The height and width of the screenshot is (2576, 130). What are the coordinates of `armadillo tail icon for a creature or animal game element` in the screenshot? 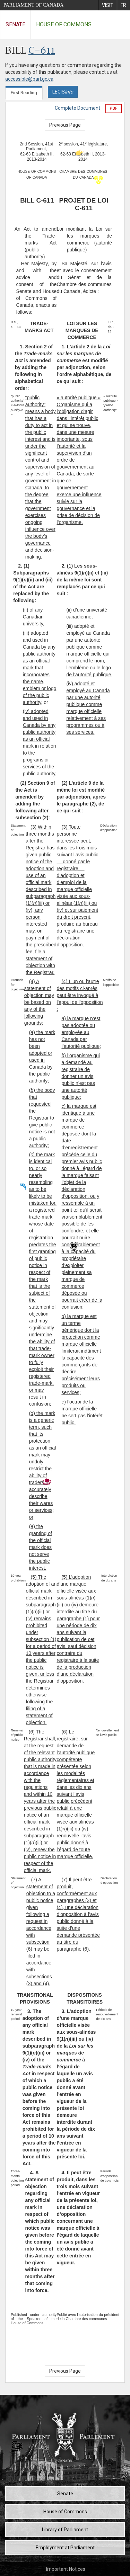 It's located at (23, 1187).